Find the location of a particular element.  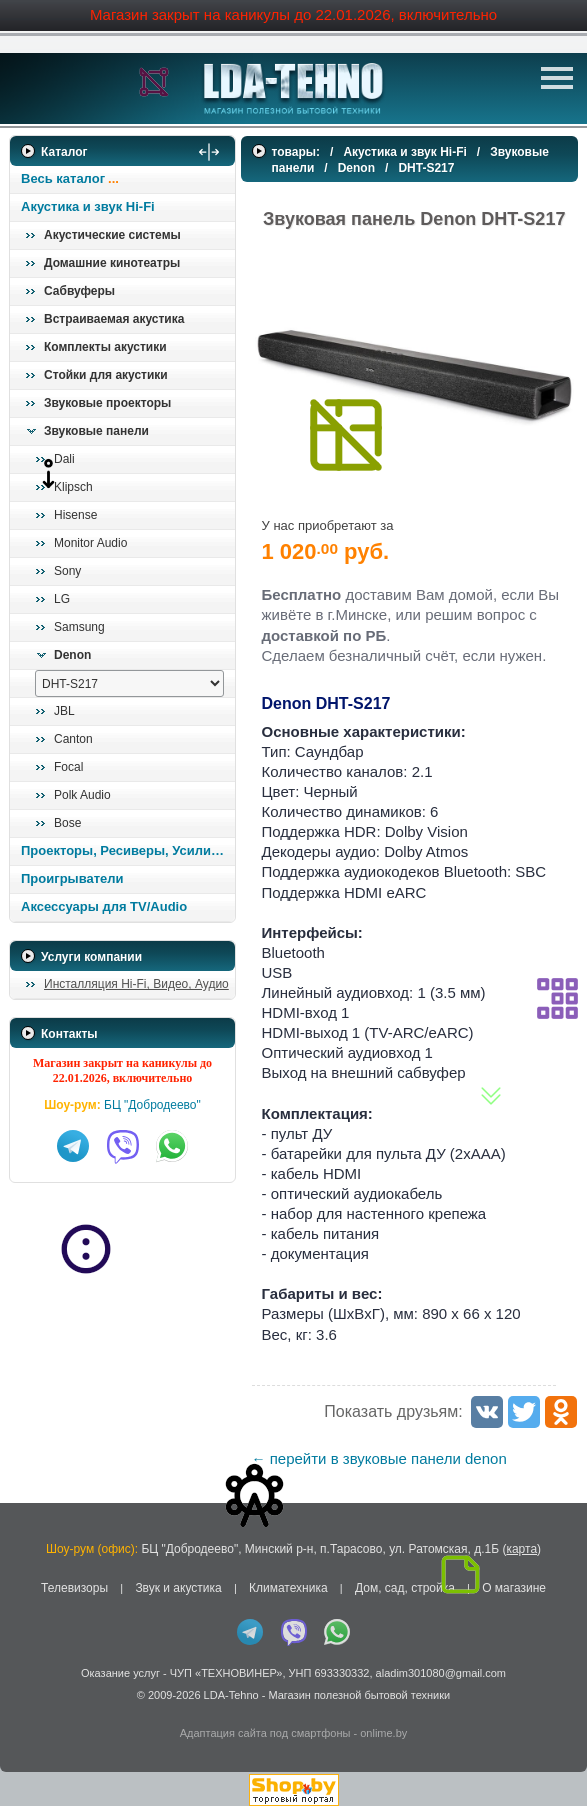

scroll down or view more content below is located at coordinates (491, 1096).